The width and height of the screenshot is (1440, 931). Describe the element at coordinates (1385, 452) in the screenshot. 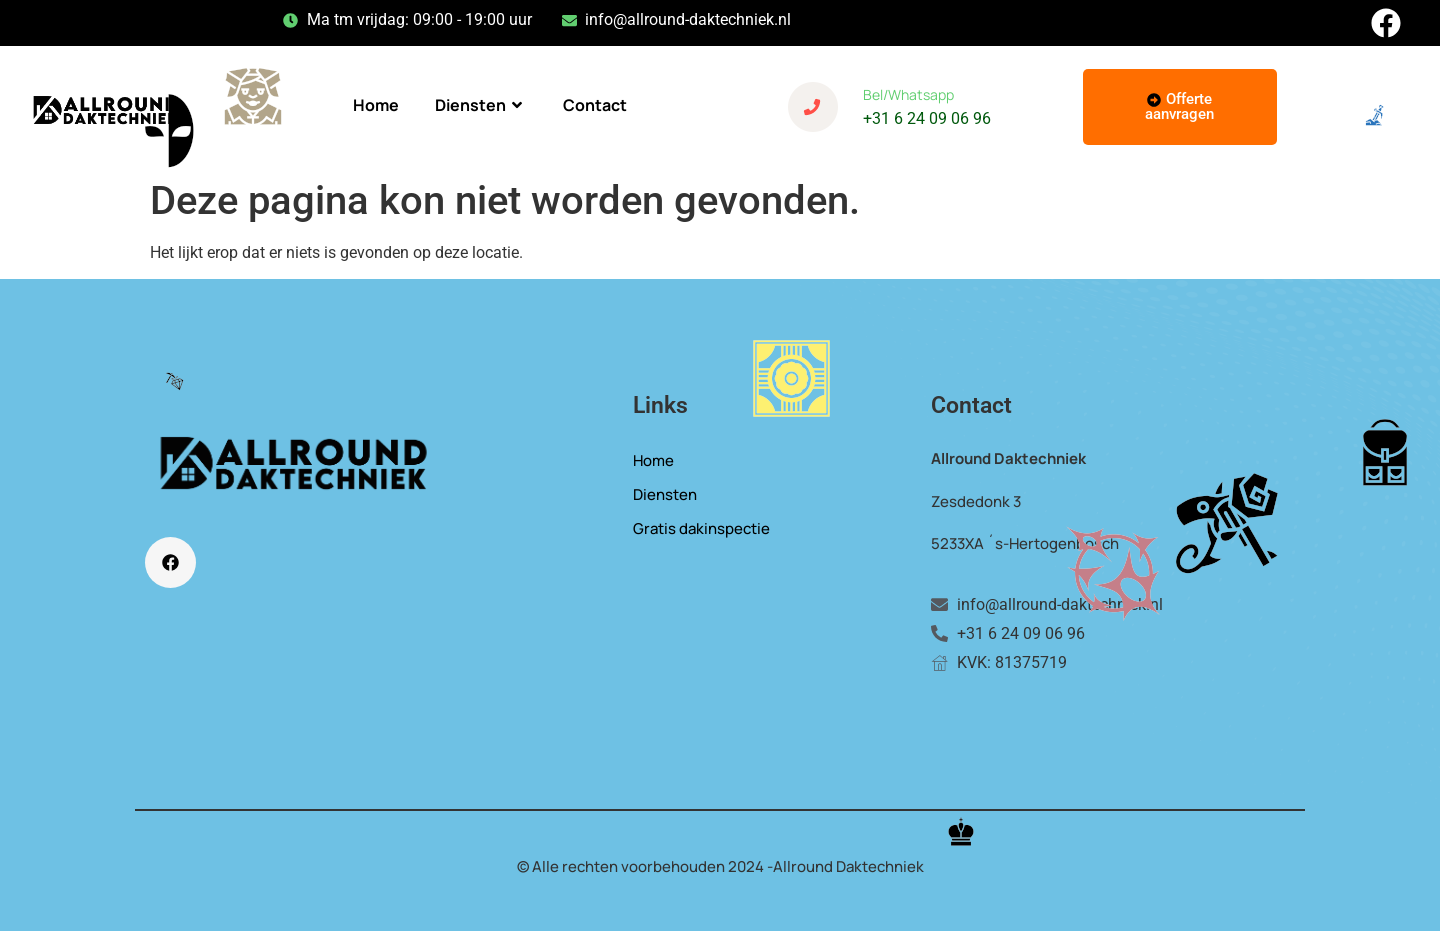

I see `access your inventory or stored items` at that location.